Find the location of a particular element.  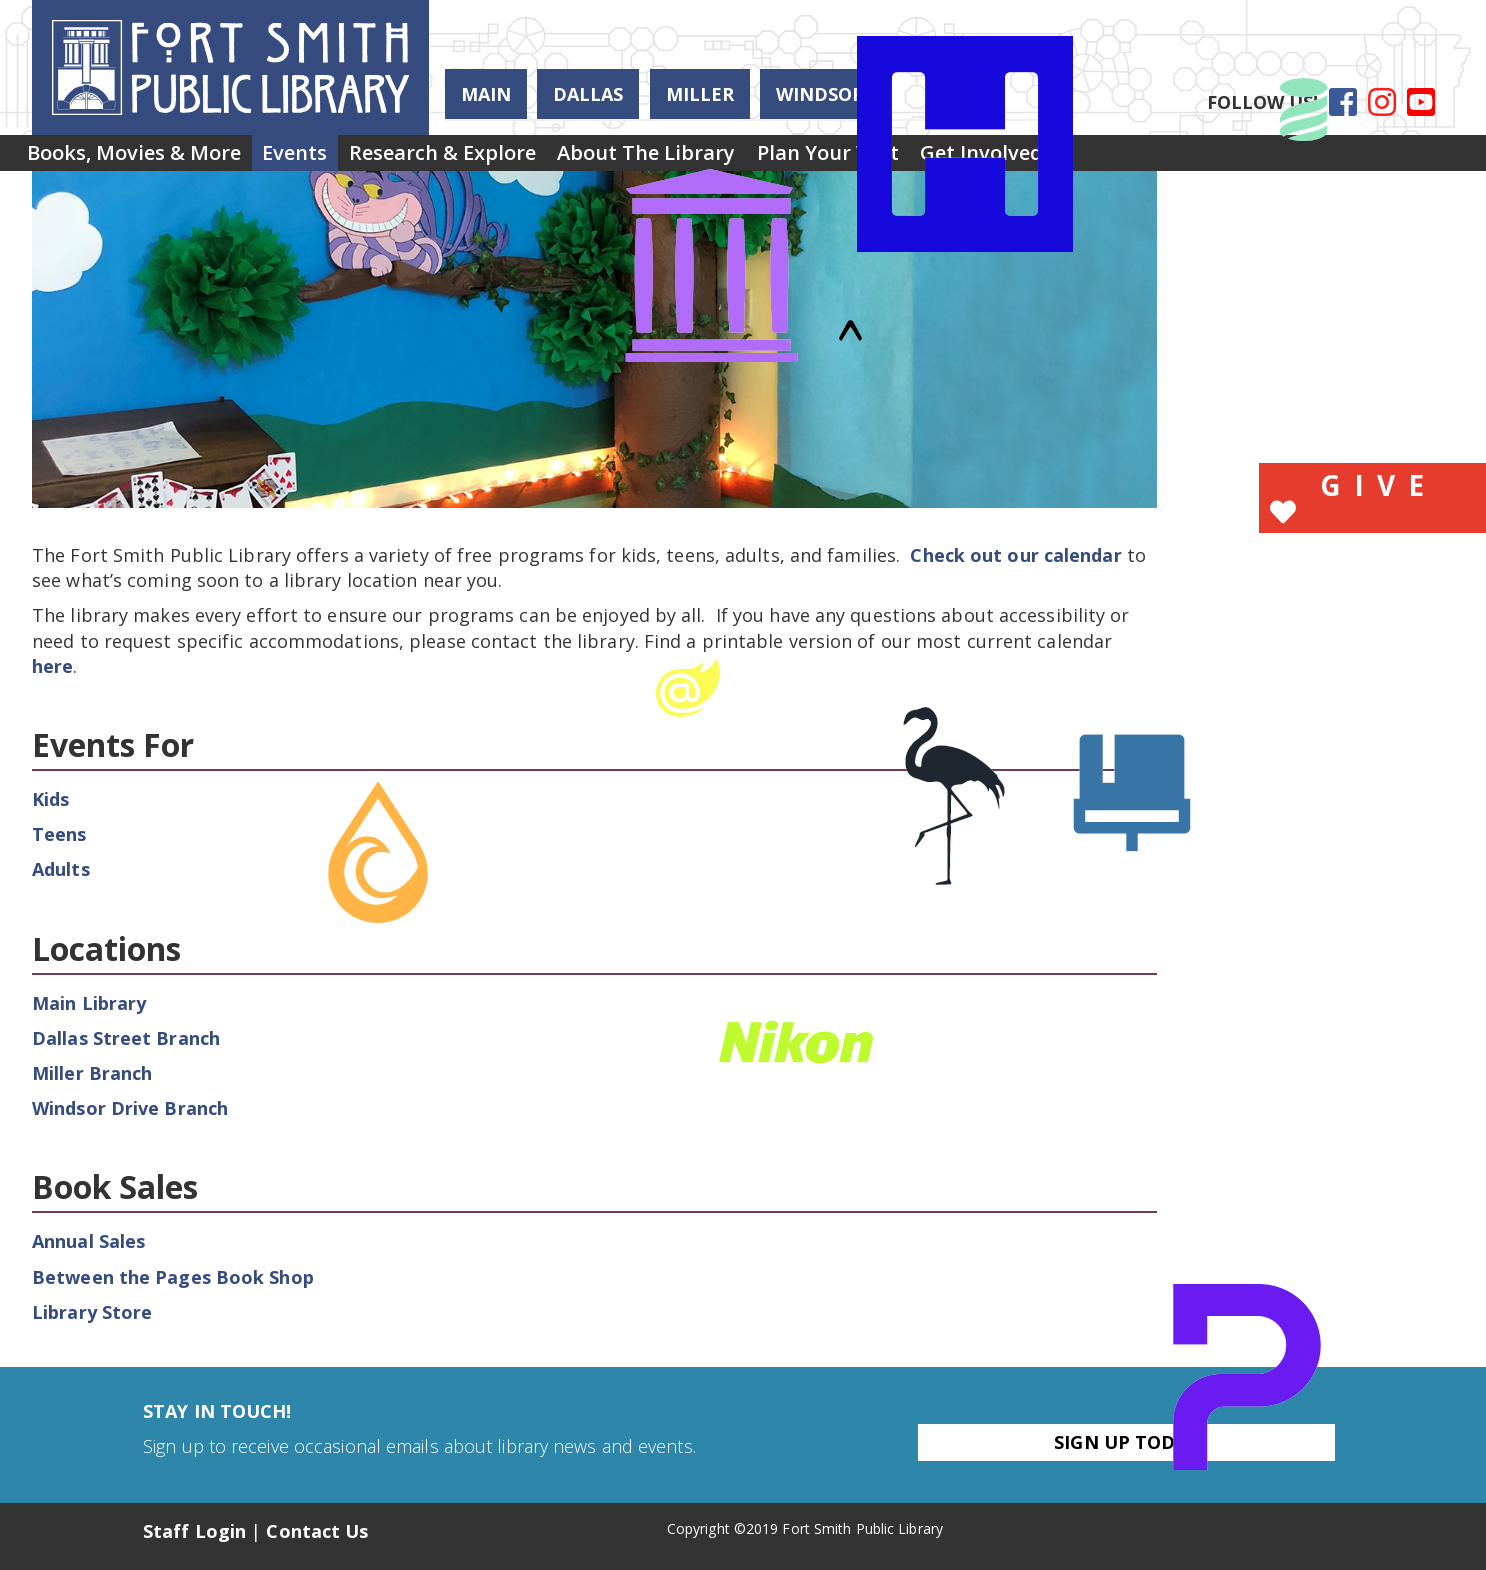

Nikon brand logo is located at coordinates (796, 1042).